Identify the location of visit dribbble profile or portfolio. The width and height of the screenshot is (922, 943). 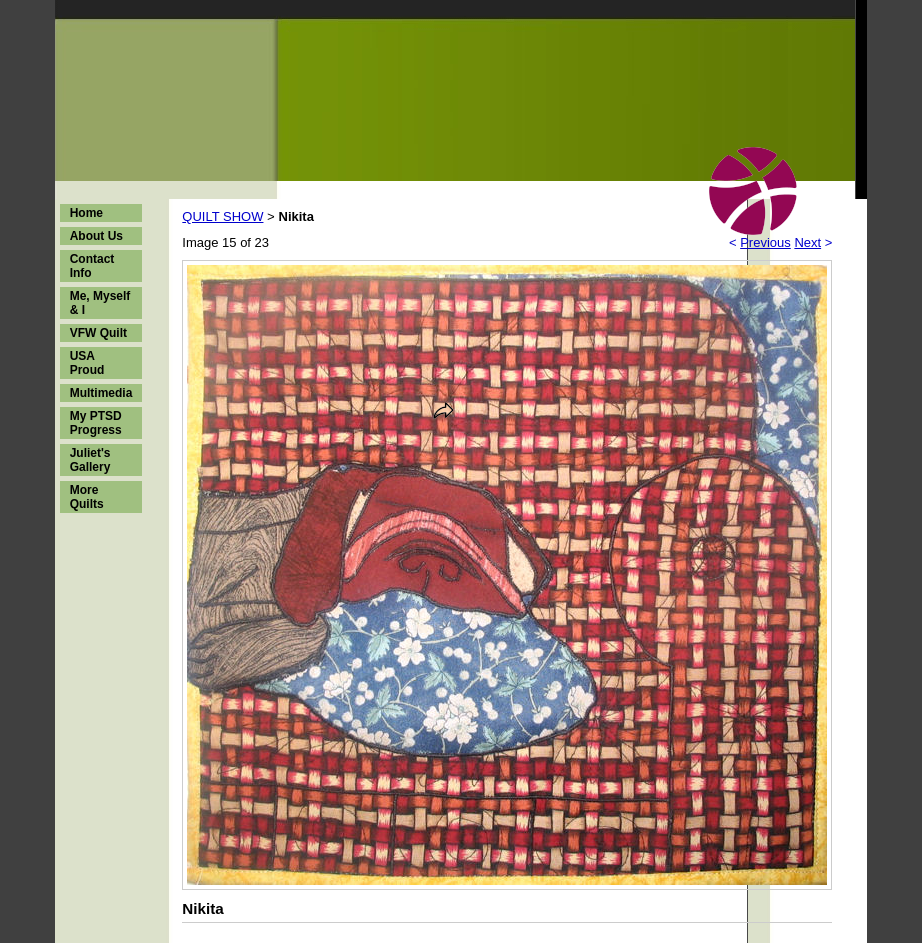
(753, 191).